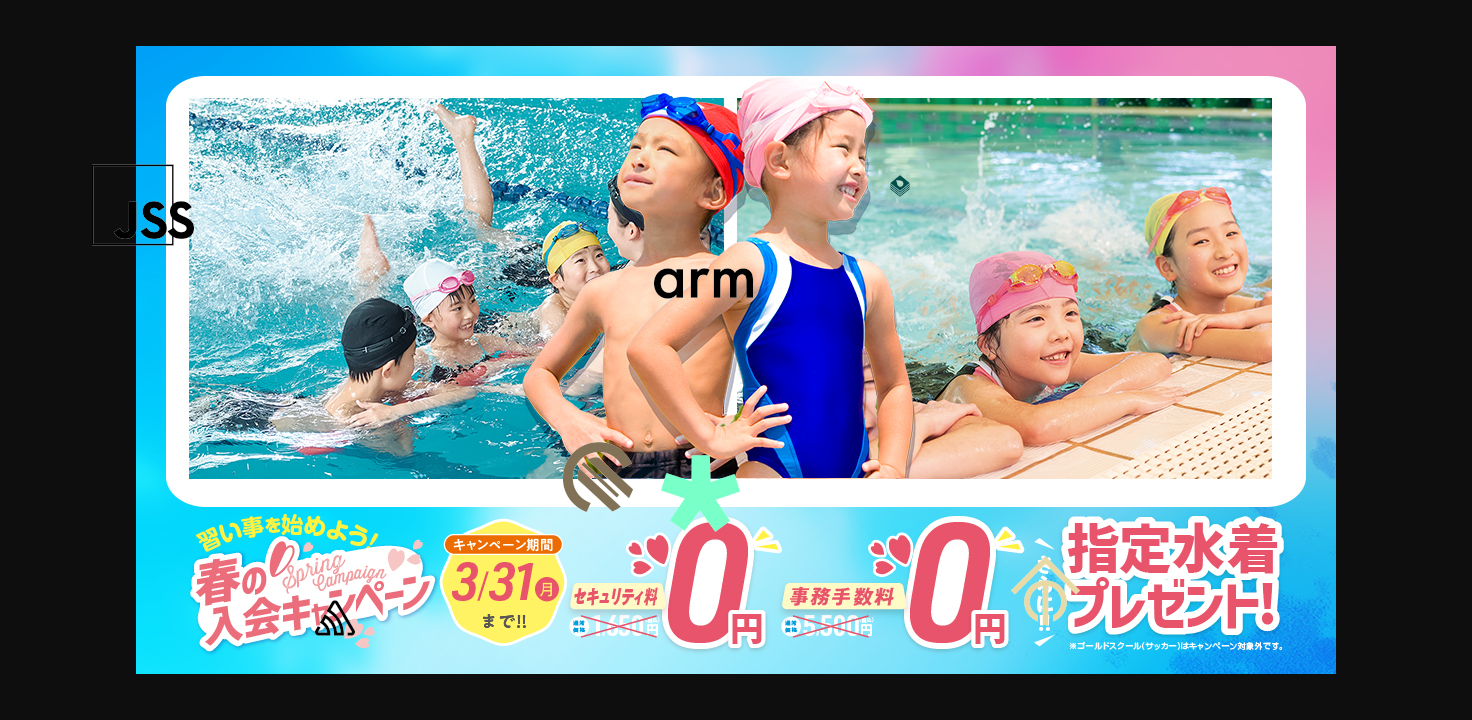 The height and width of the screenshot is (720, 1472). What do you see at coordinates (335, 618) in the screenshot?
I see `link to Sentry error monitoring service` at bounding box center [335, 618].